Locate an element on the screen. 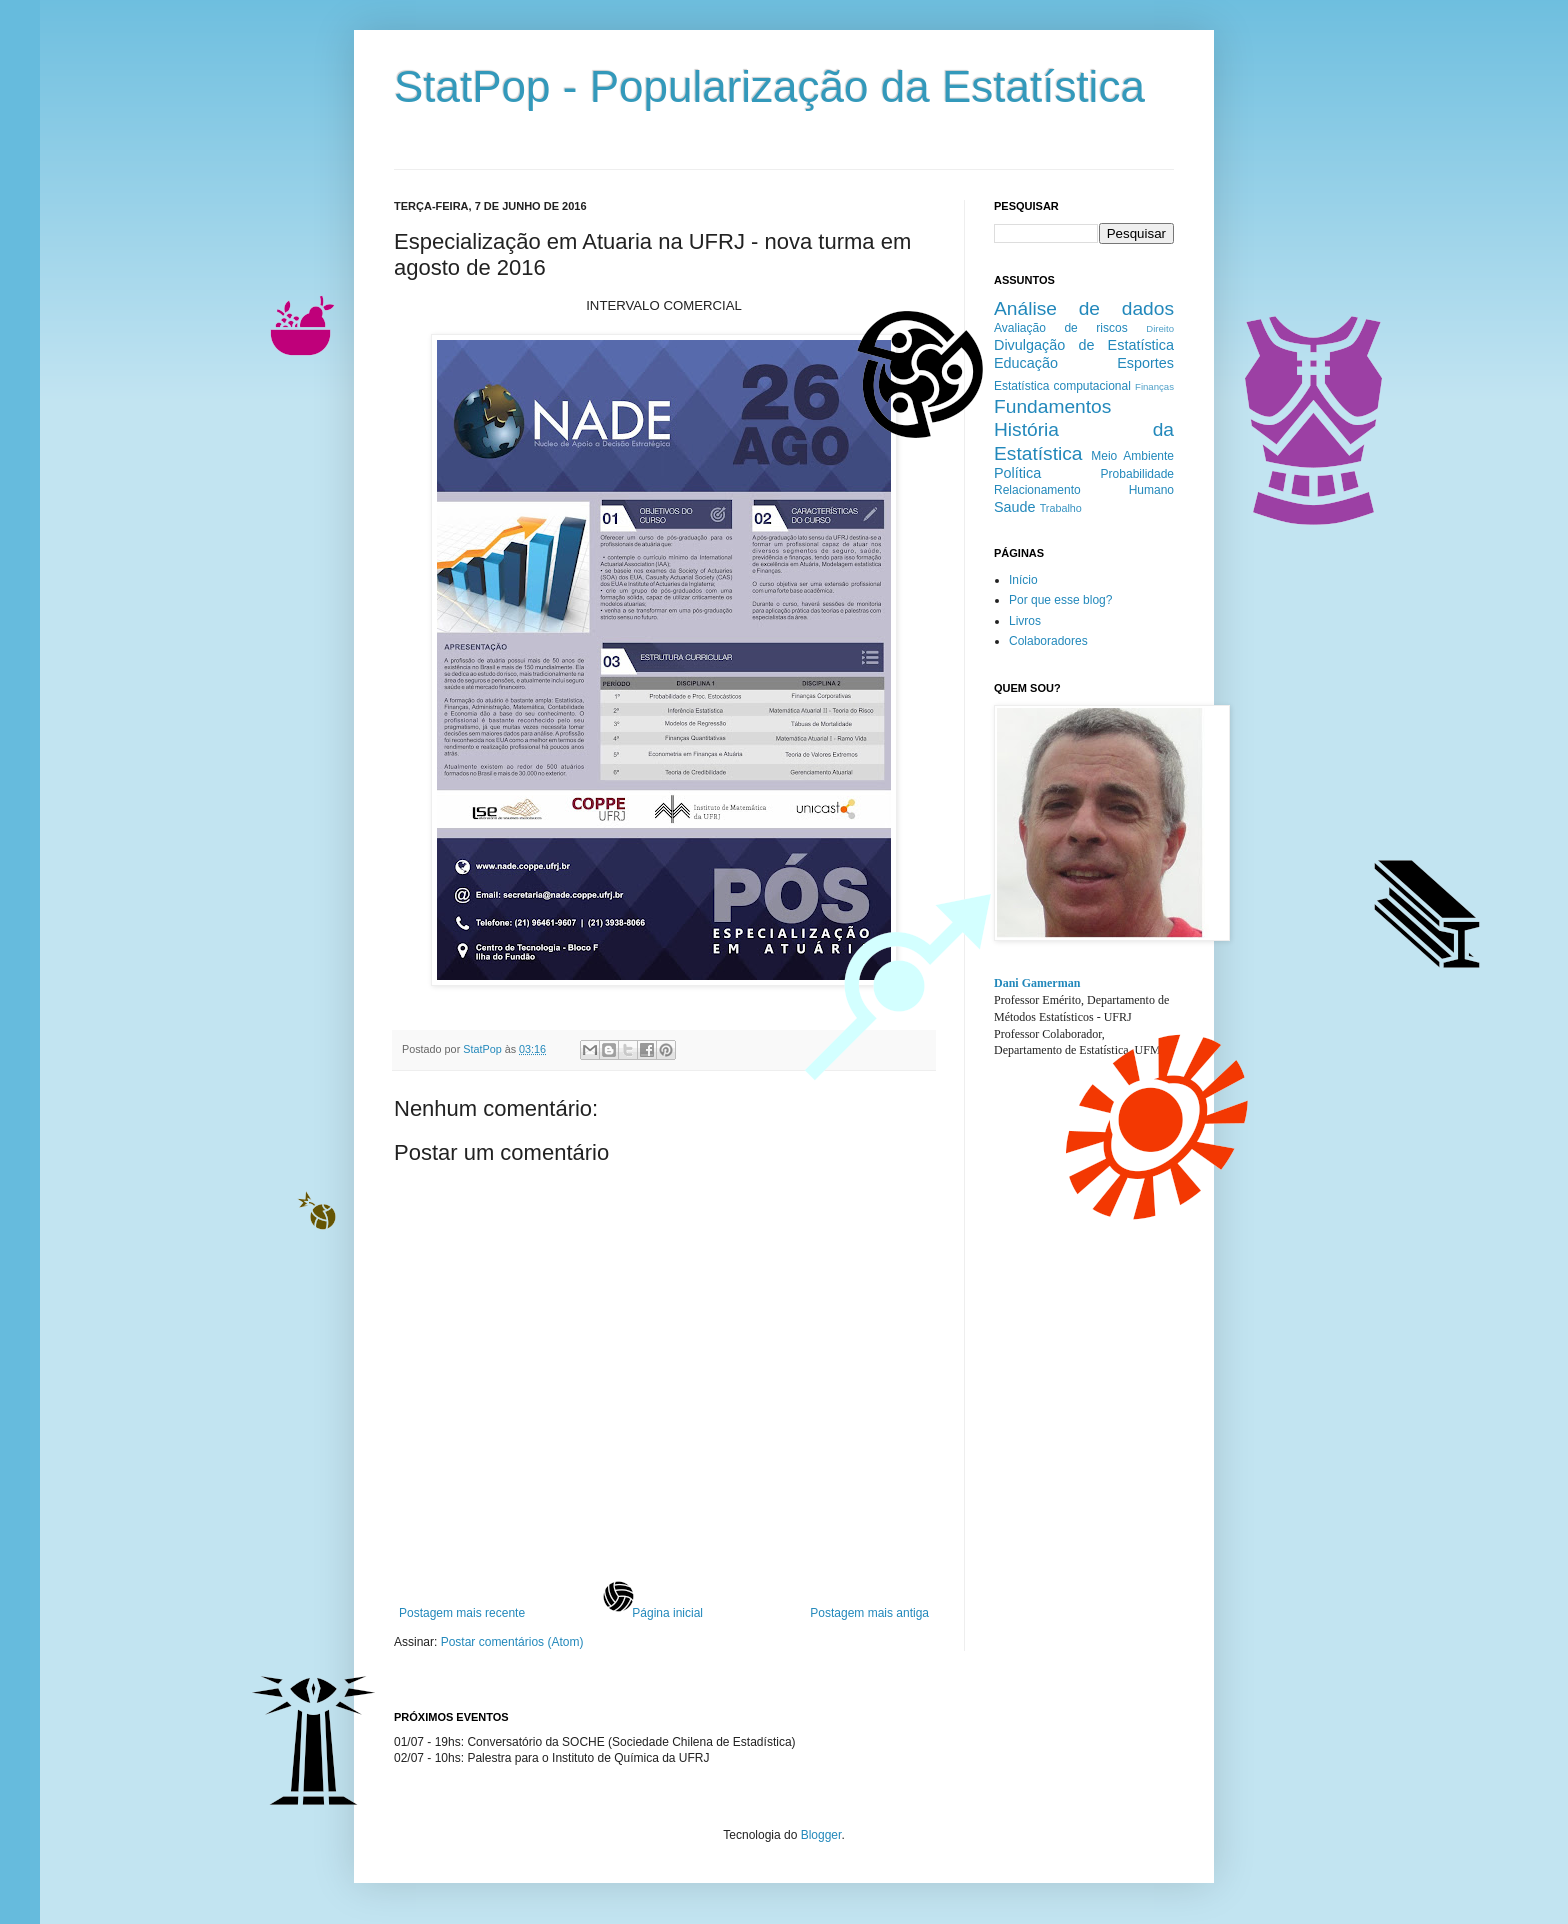 The width and height of the screenshot is (1568, 1924). indicates a solar or radiant energy ability is located at coordinates (1158, 1126).